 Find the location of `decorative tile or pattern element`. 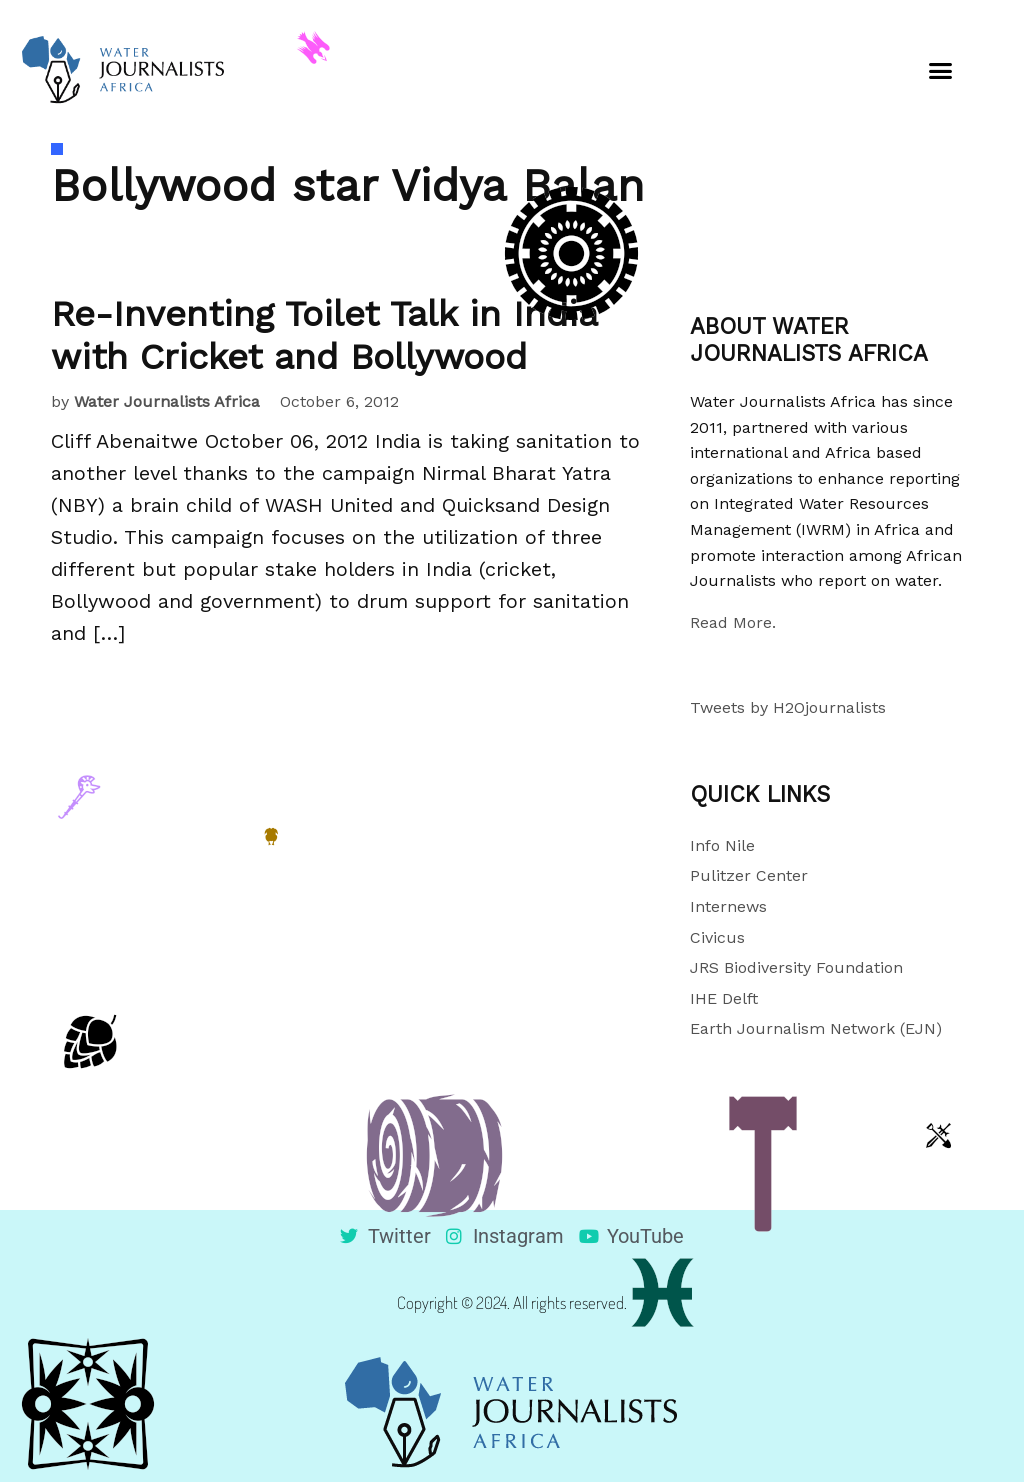

decorative tile or pattern element is located at coordinates (88, 1404).